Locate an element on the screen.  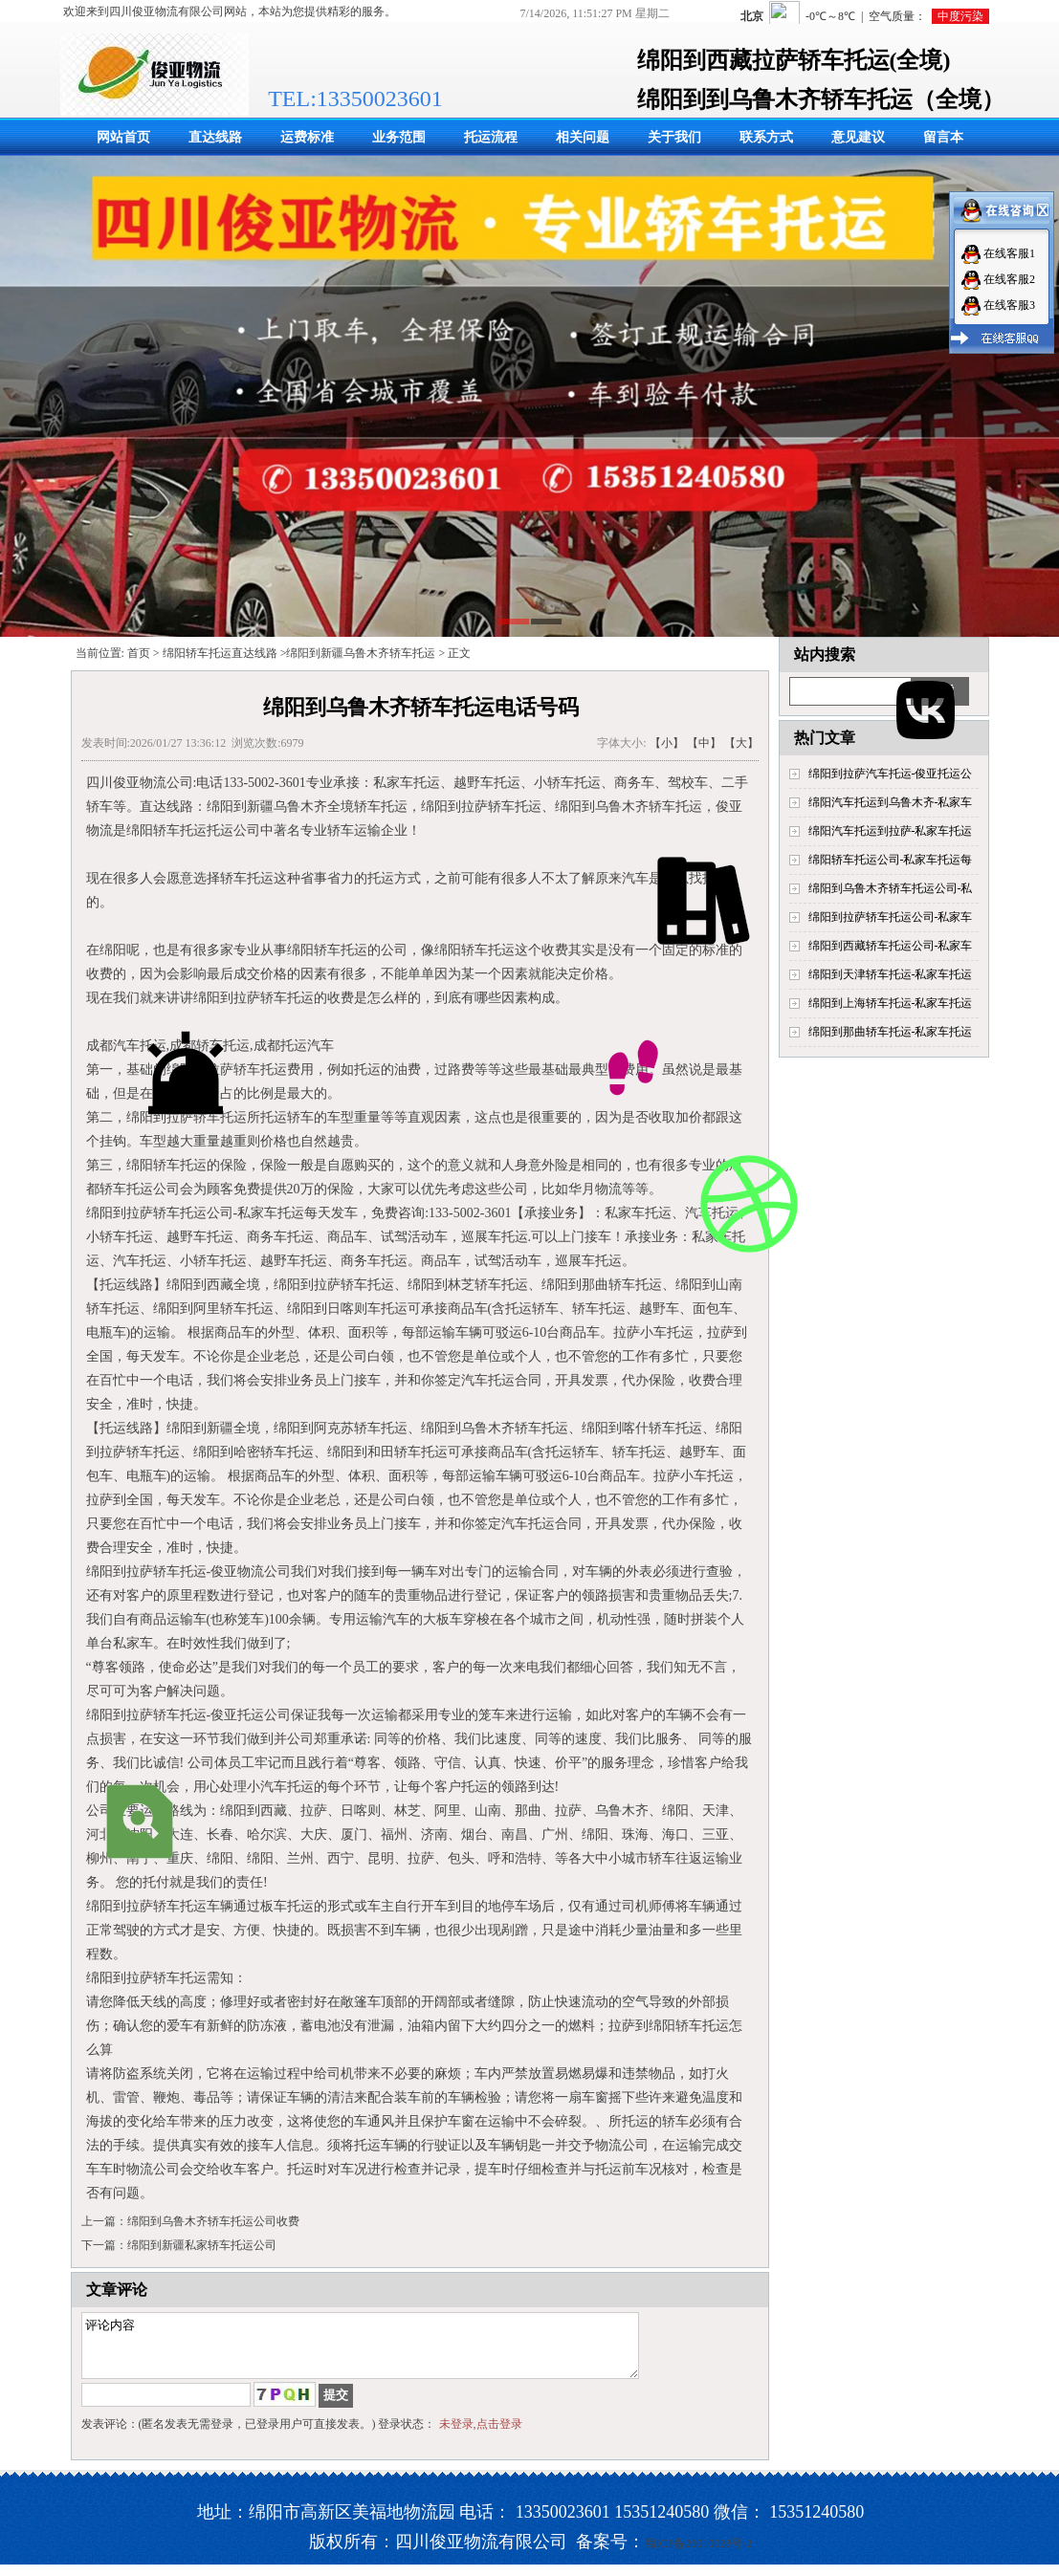
open the VK social network app is located at coordinates (925, 709).